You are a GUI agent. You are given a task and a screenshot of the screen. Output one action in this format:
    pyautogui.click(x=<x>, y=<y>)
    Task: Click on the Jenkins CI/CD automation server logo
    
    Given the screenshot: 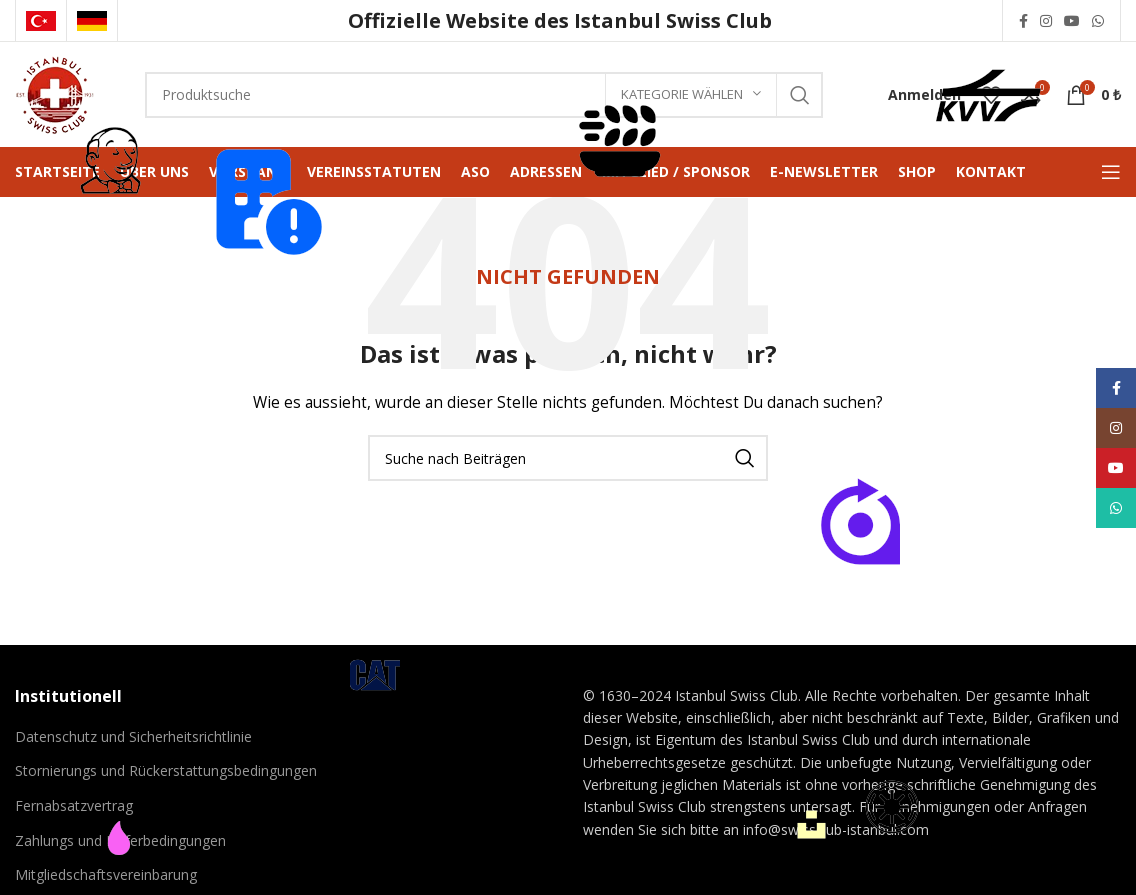 What is the action you would take?
    pyautogui.click(x=110, y=160)
    